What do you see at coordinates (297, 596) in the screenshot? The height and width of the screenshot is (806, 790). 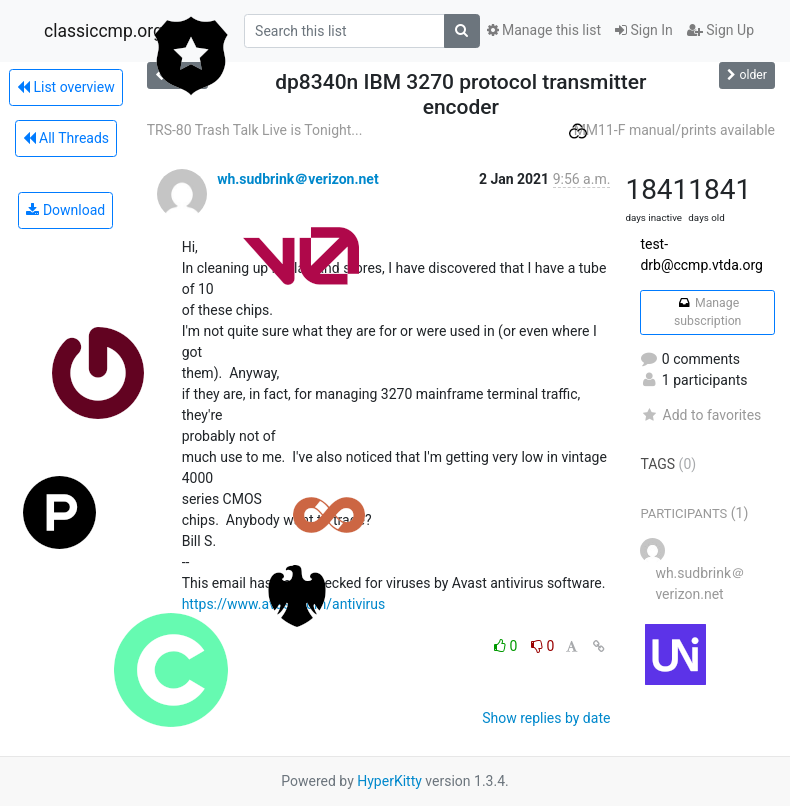 I see `open the Barclays banking app` at bounding box center [297, 596].